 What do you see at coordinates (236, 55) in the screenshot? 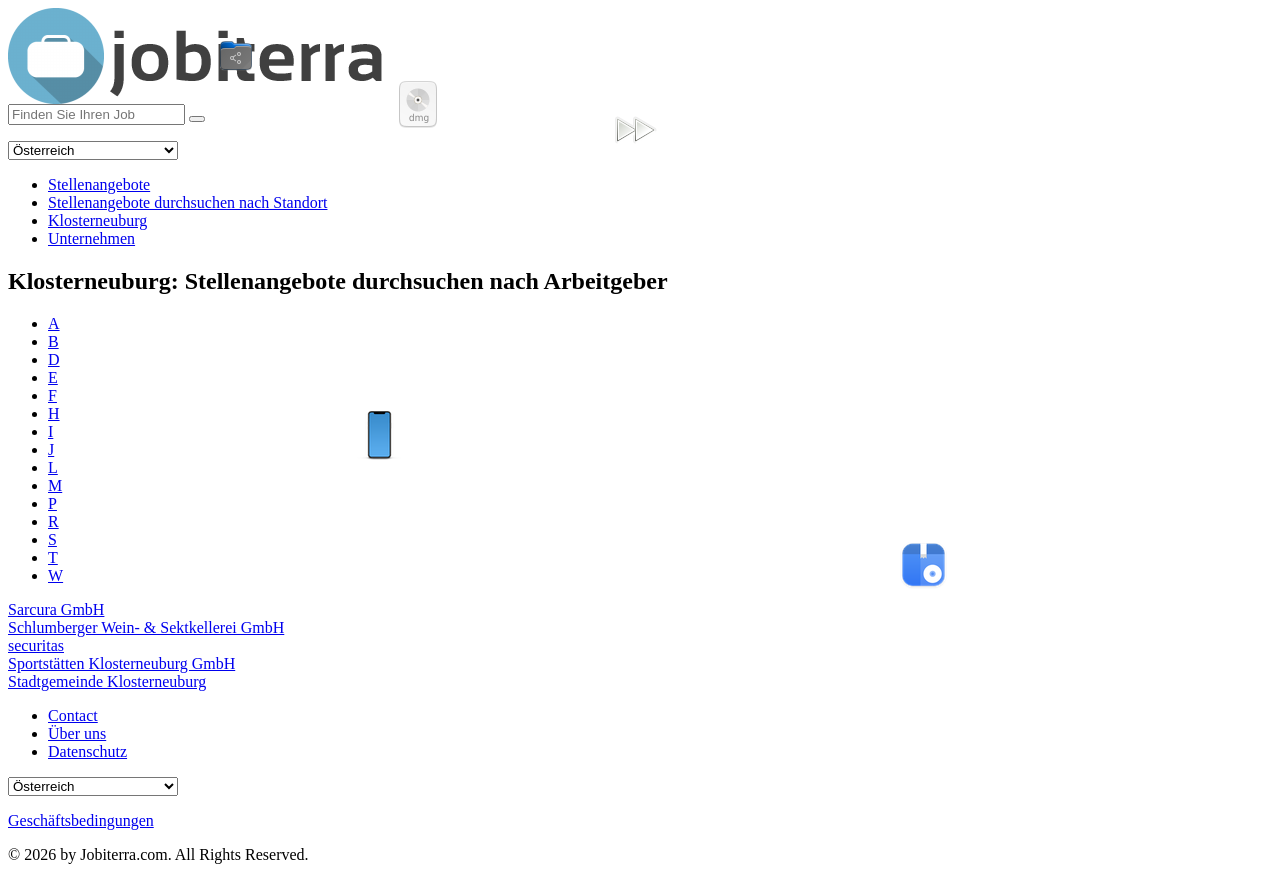
I see `open your public shared folder` at bounding box center [236, 55].